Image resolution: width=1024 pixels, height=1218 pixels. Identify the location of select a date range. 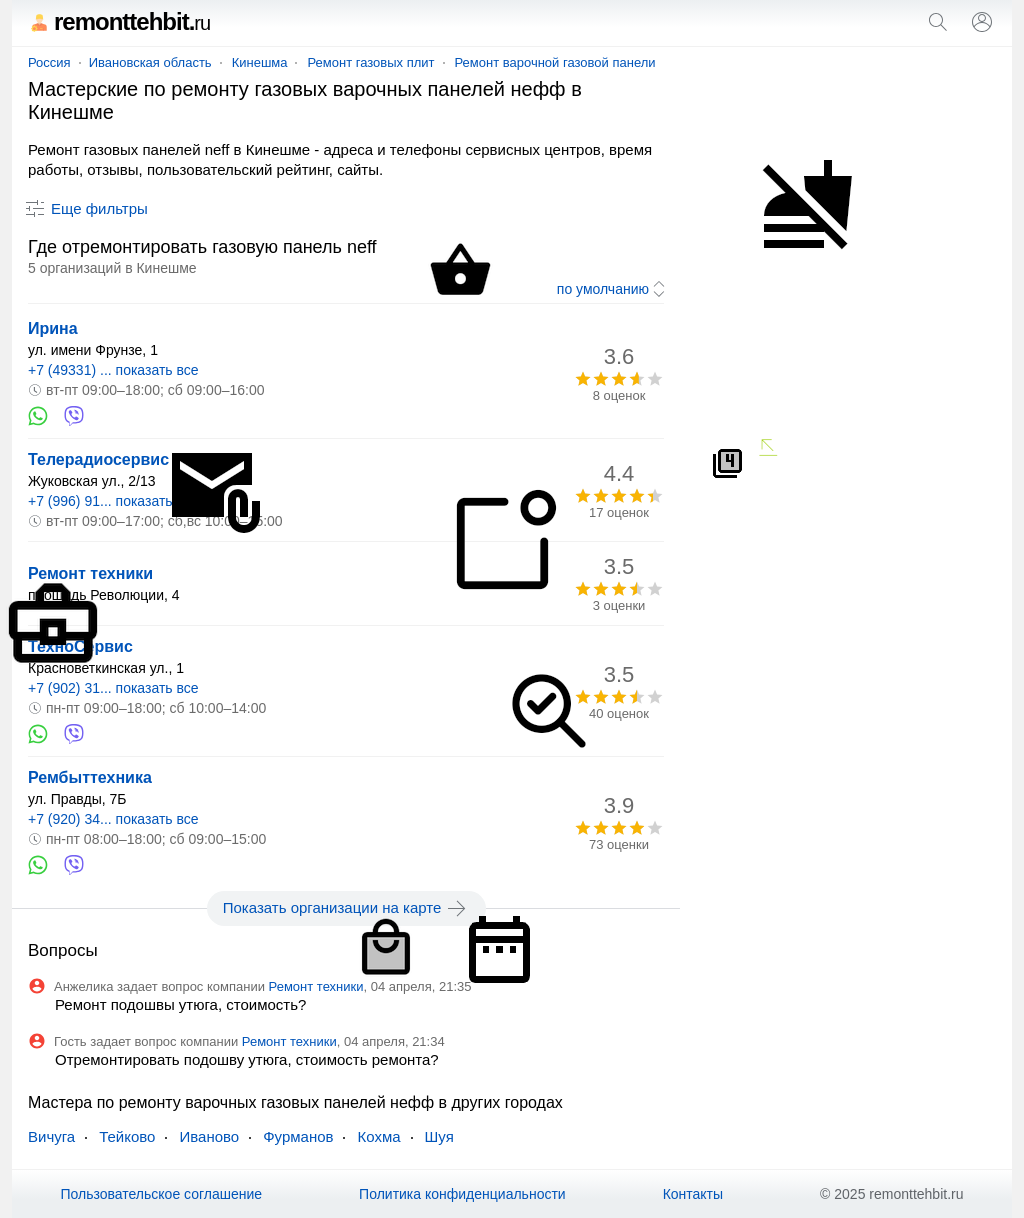
(499, 949).